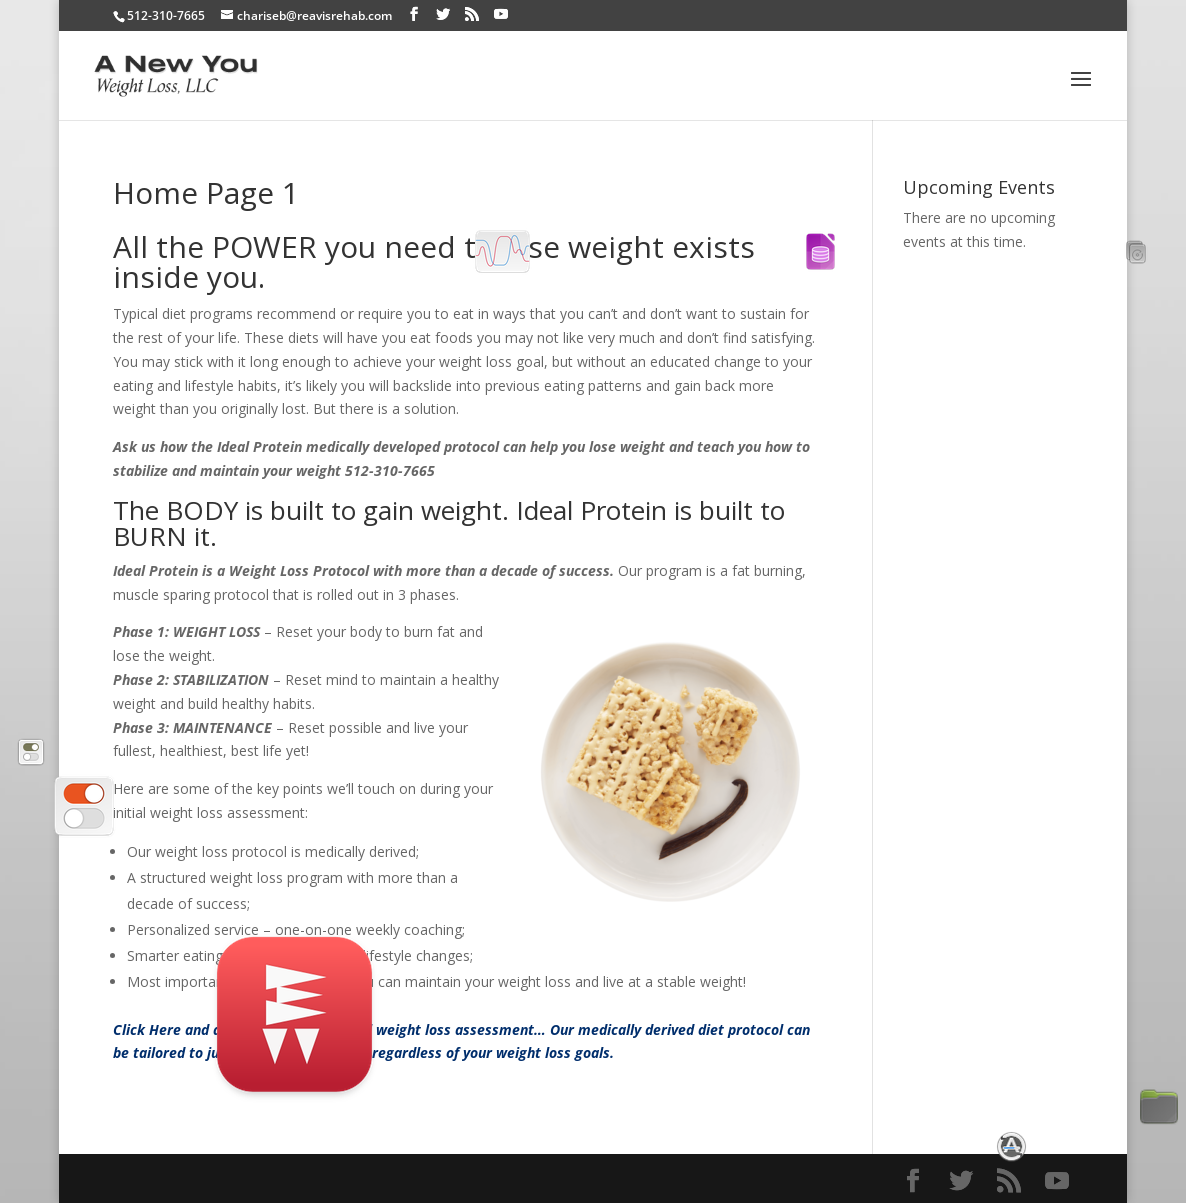 The image size is (1186, 1203). What do you see at coordinates (1159, 1106) in the screenshot?
I see `access a remote or network folder` at bounding box center [1159, 1106].